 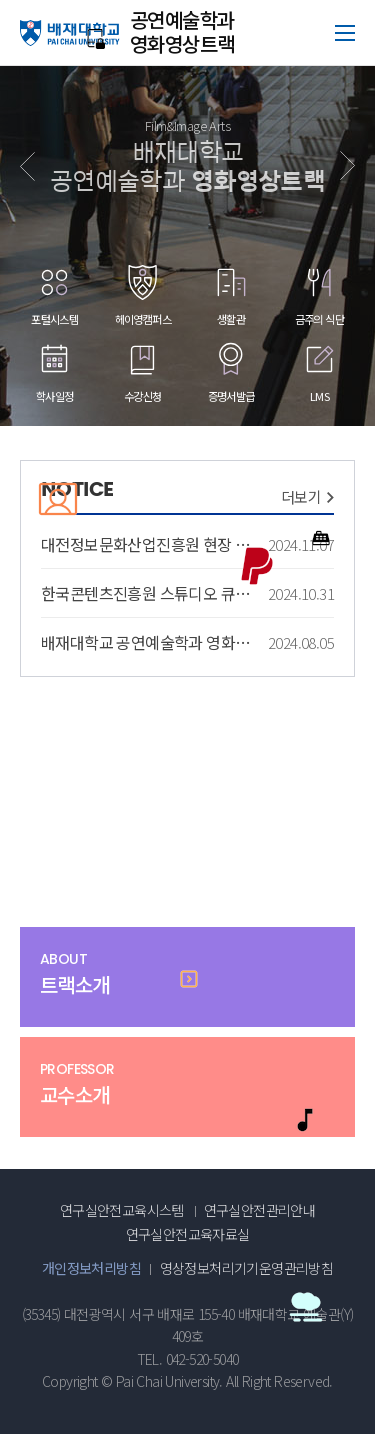 What do you see at coordinates (306, 1307) in the screenshot?
I see `indicates smog or poor air quality conditions` at bounding box center [306, 1307].